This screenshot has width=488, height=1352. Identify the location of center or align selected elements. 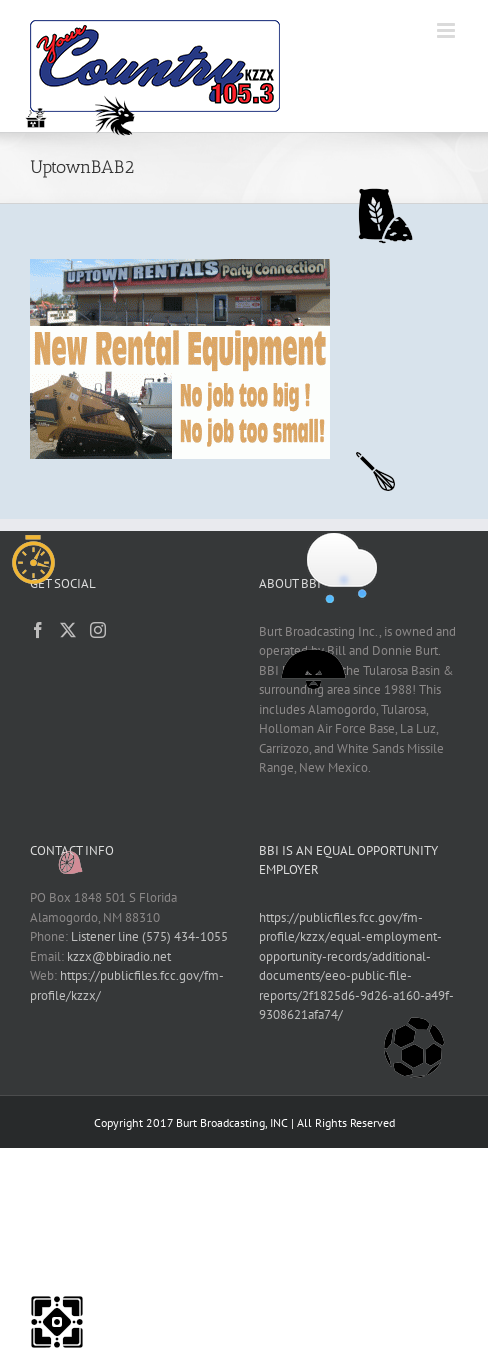
(57, 1322).